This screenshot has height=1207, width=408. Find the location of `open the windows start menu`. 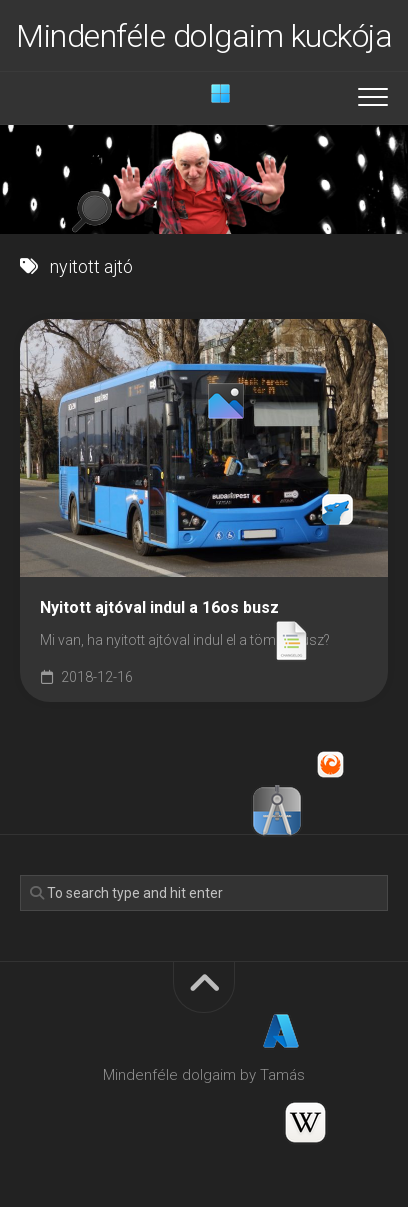

open the windows start menu is located at coordinates (220, 93).